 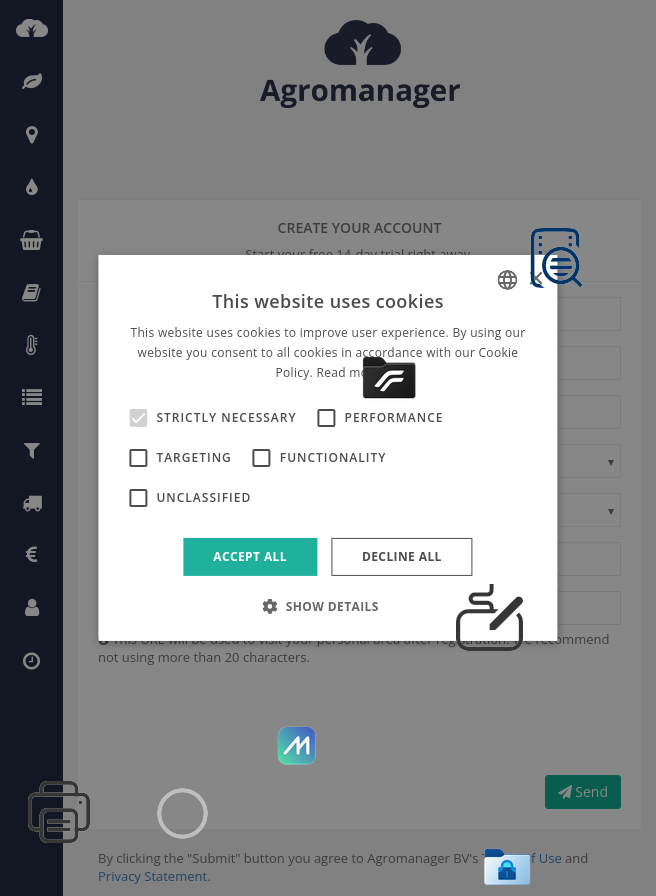 I want to click on open resurrection remix ROM folder, so click(x=389, y=379).